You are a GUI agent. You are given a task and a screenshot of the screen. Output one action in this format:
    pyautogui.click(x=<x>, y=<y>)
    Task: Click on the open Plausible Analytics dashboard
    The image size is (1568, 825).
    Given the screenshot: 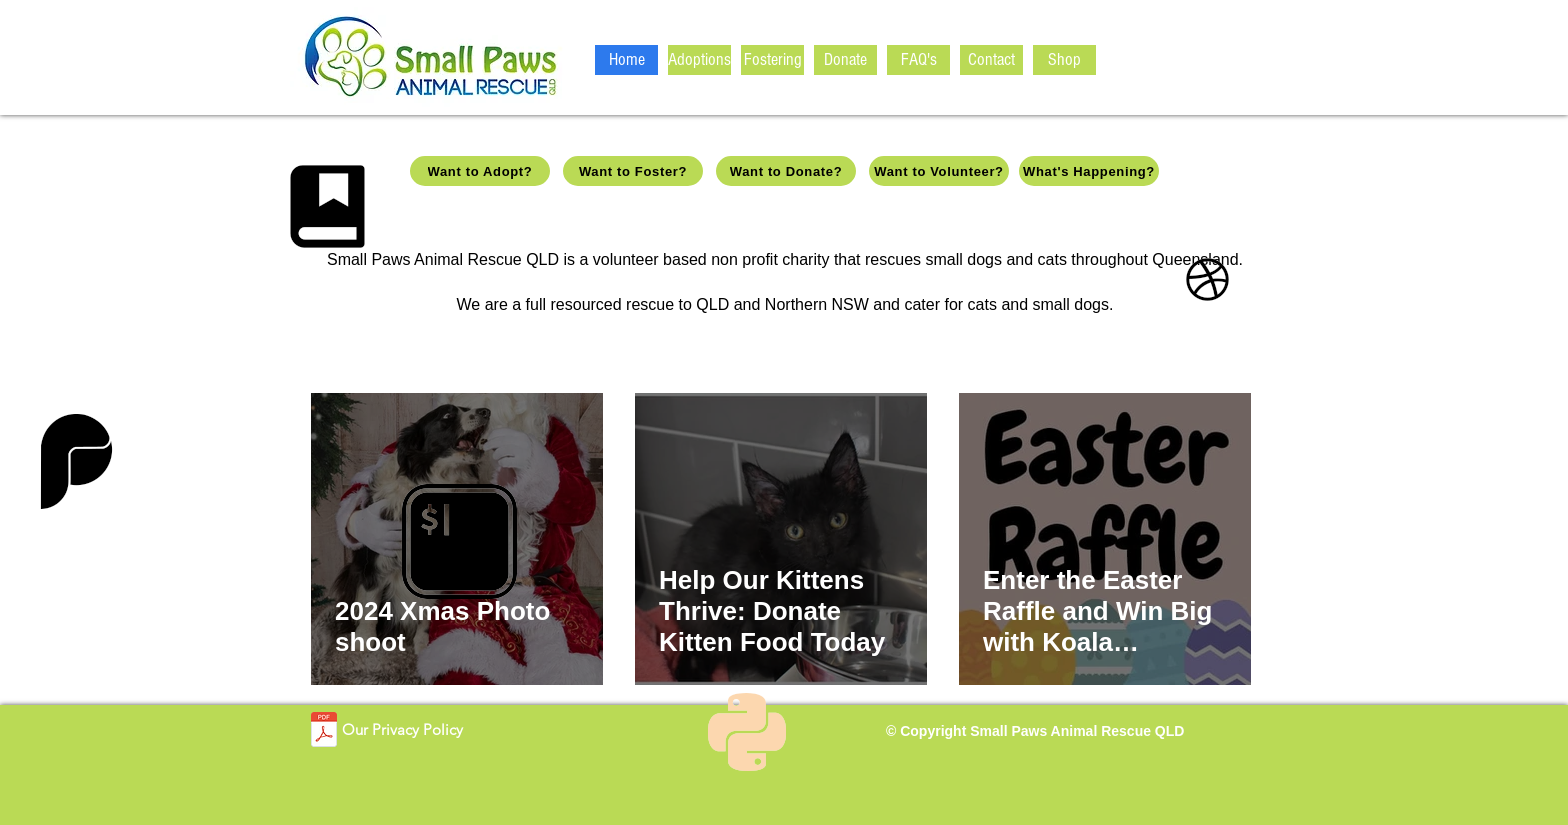 What is the action you would take?
    pyautogui.click(x=76, y=461)
    